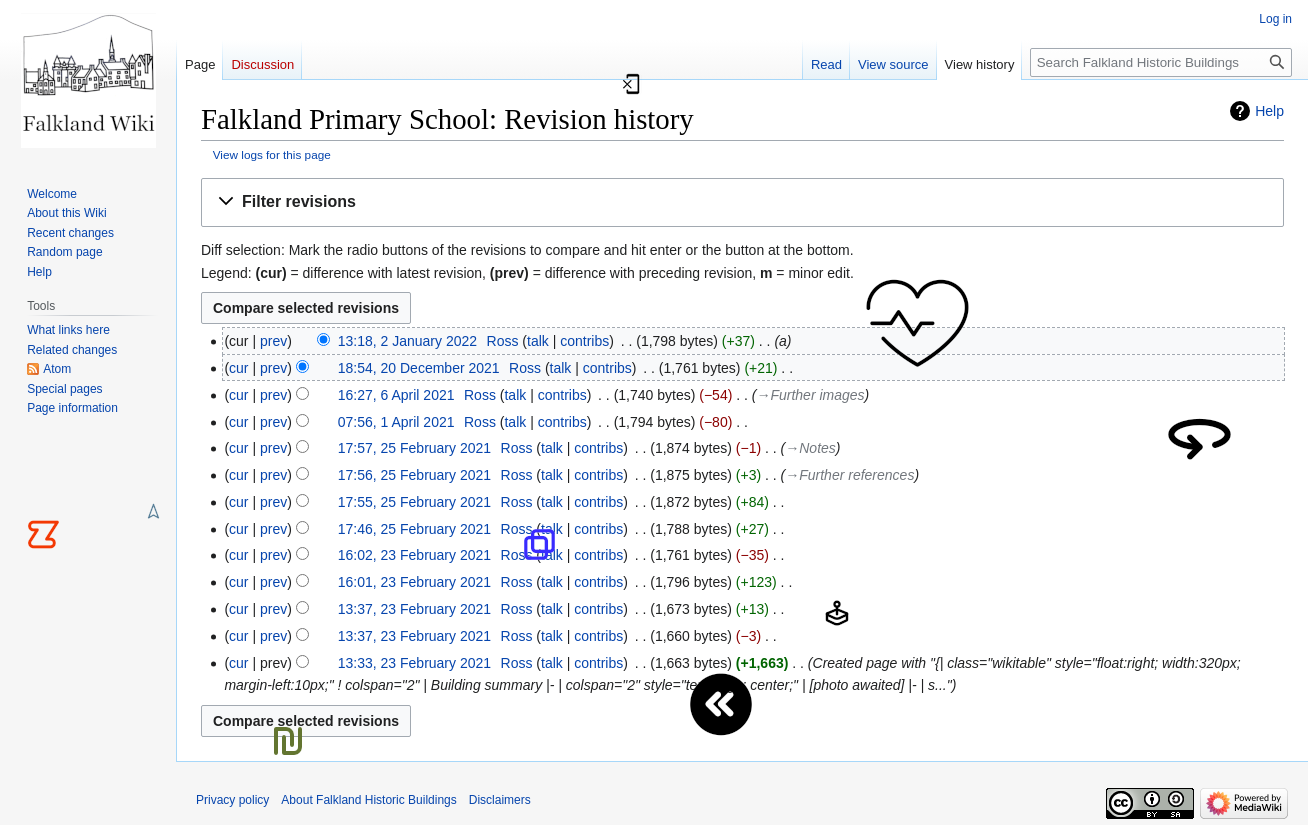  I want to click on view overlapping layers or intersecting objects, so click(539, 544).